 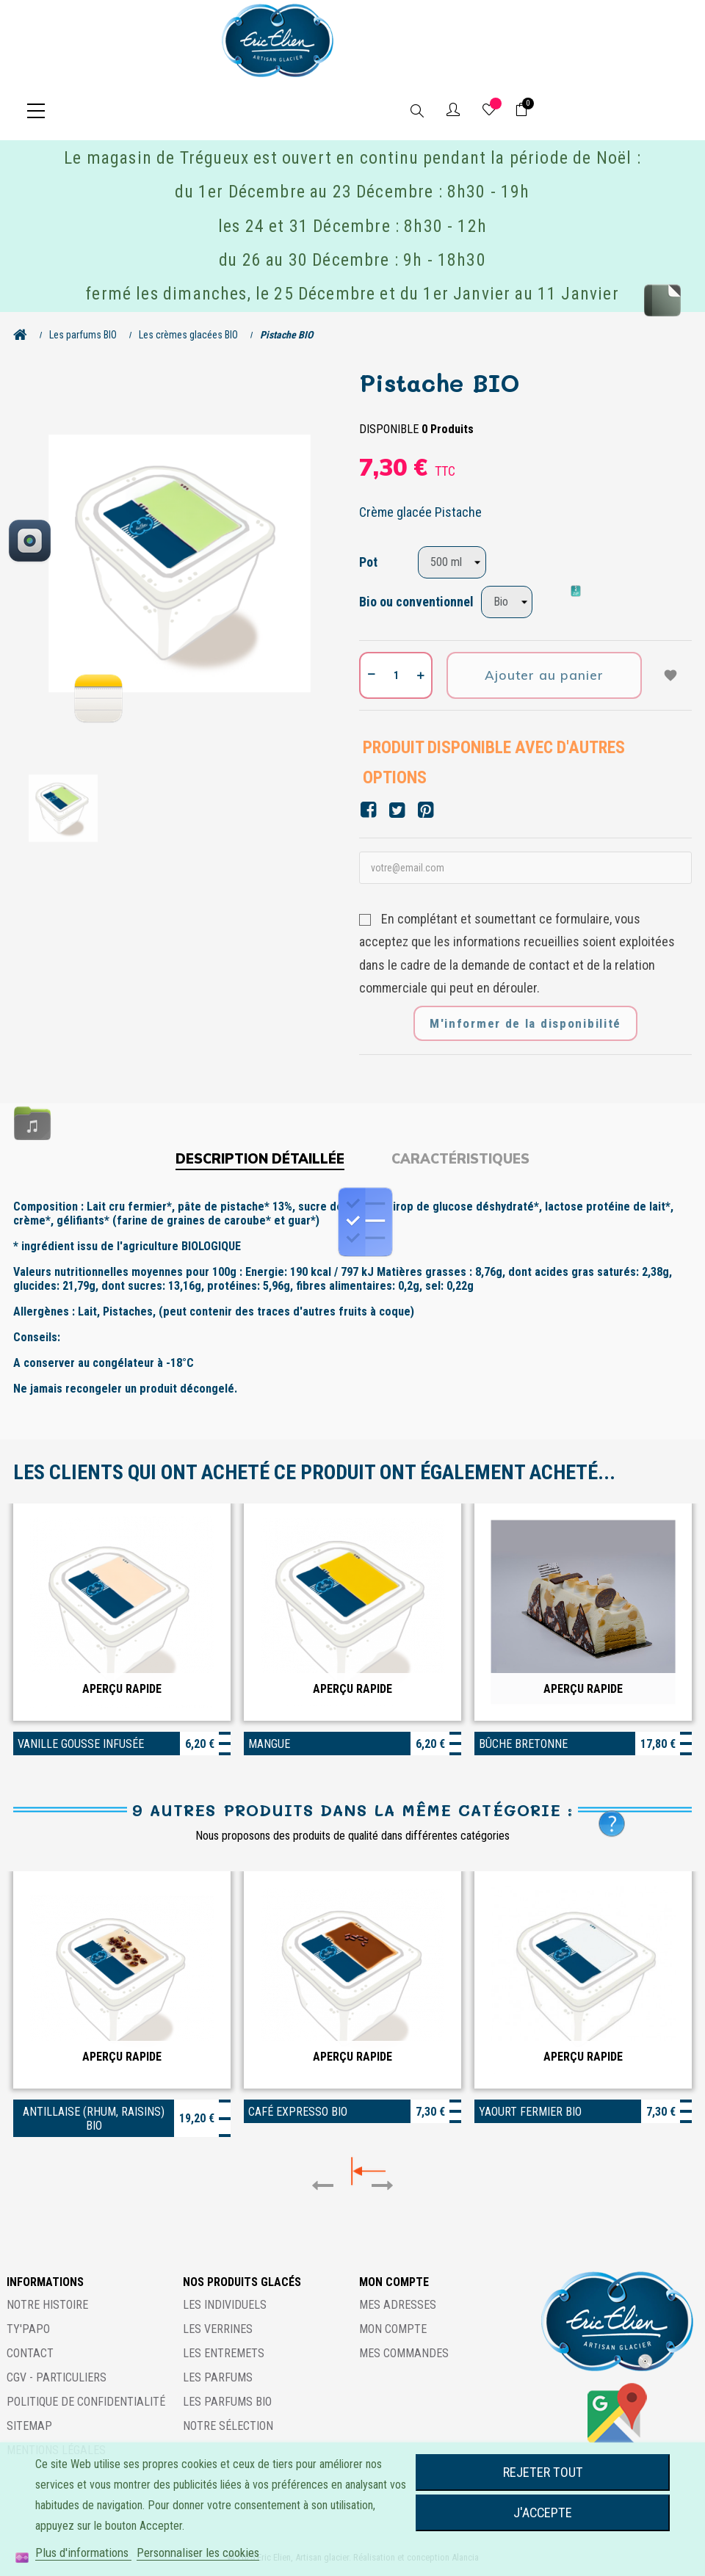 What do you see at coordinates (612, 1824) in the screenshot?
I see `open help center or documentation` at bounding box center [612, 1824].